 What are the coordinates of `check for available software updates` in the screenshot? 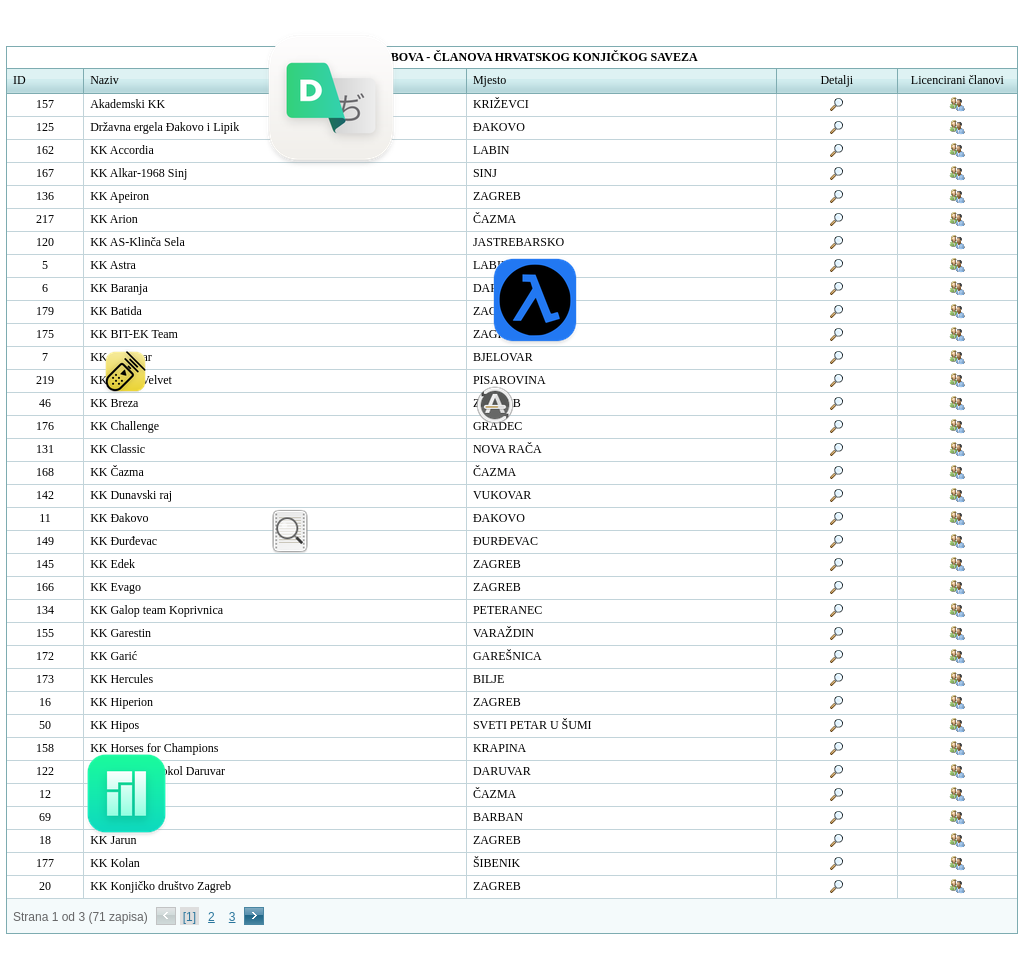 It's located at (495, 405).